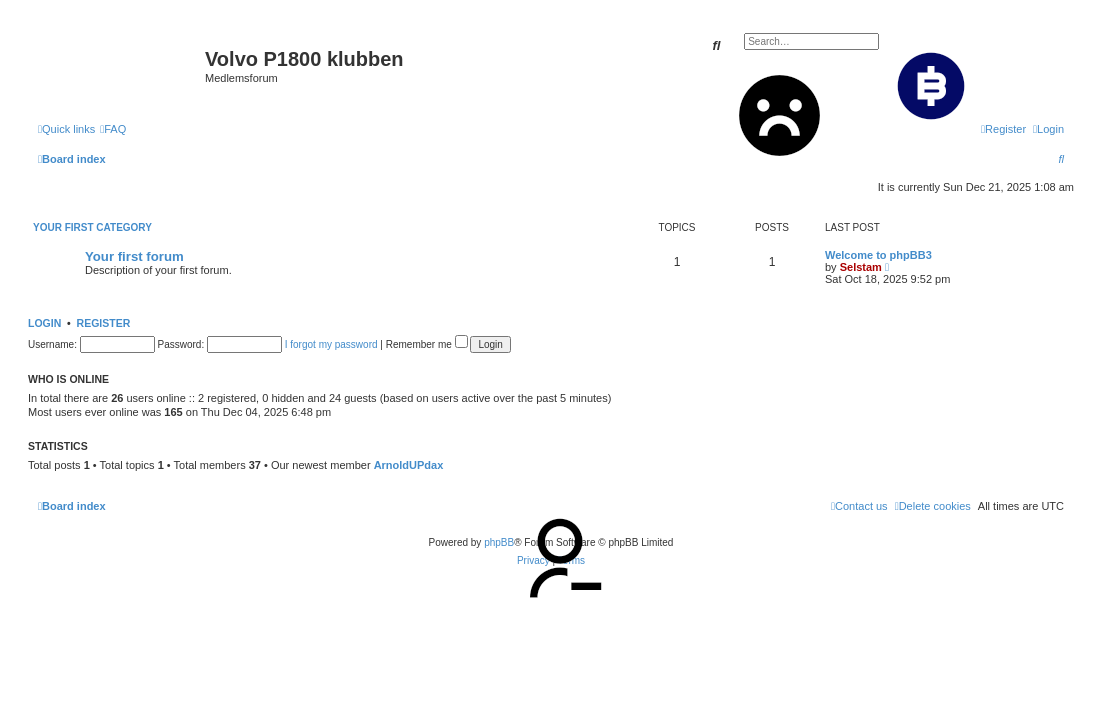 This screenshot has height=727, width=1102. Describe the element at coordinates (779, 115) in the screenshot. I see `rate experience as negative or unsatisfied` at that location.